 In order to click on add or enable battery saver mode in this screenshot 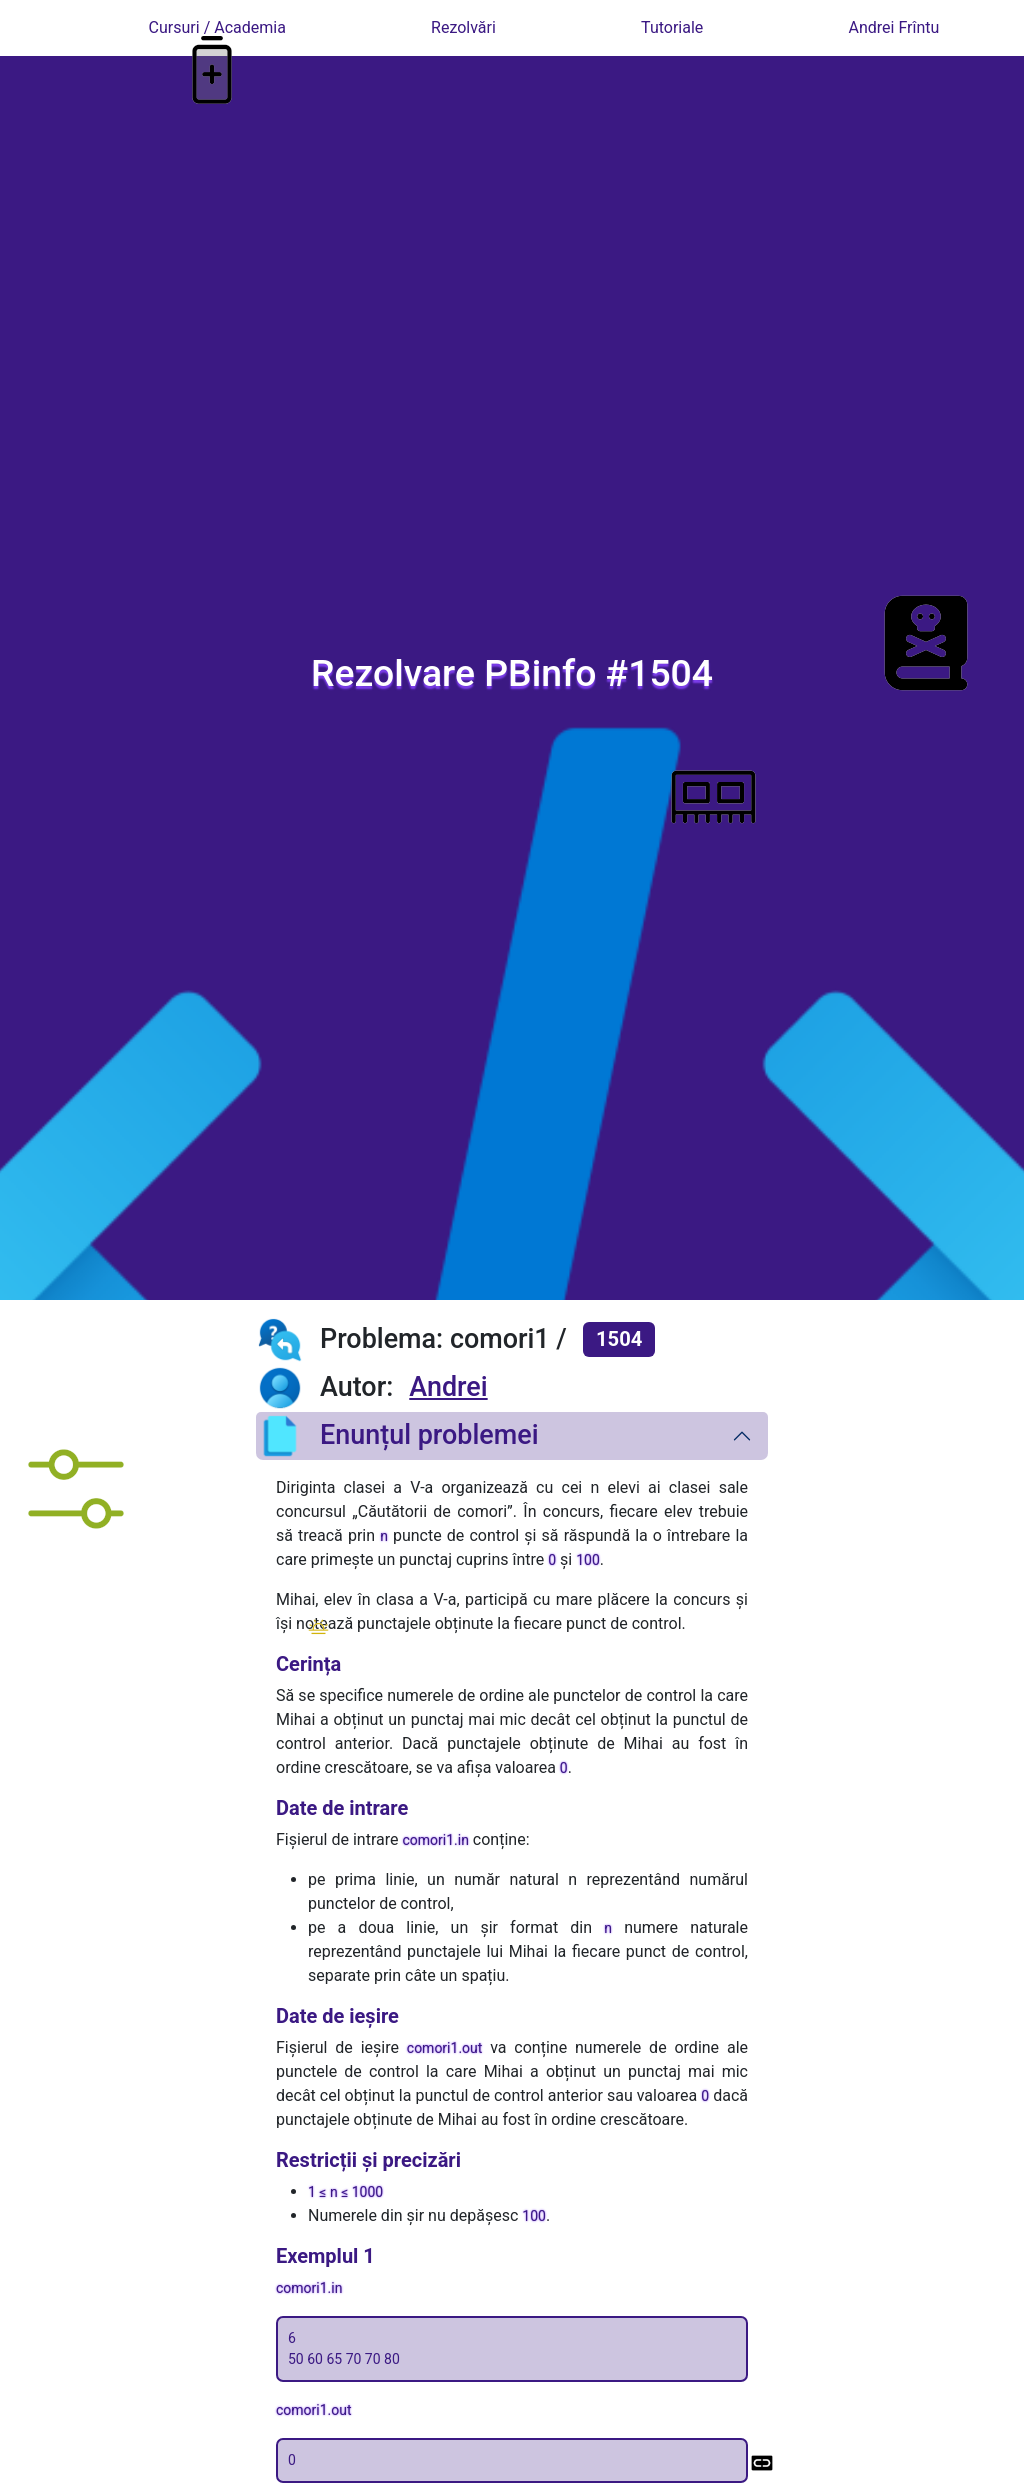, I will do `click(212, 71)`.